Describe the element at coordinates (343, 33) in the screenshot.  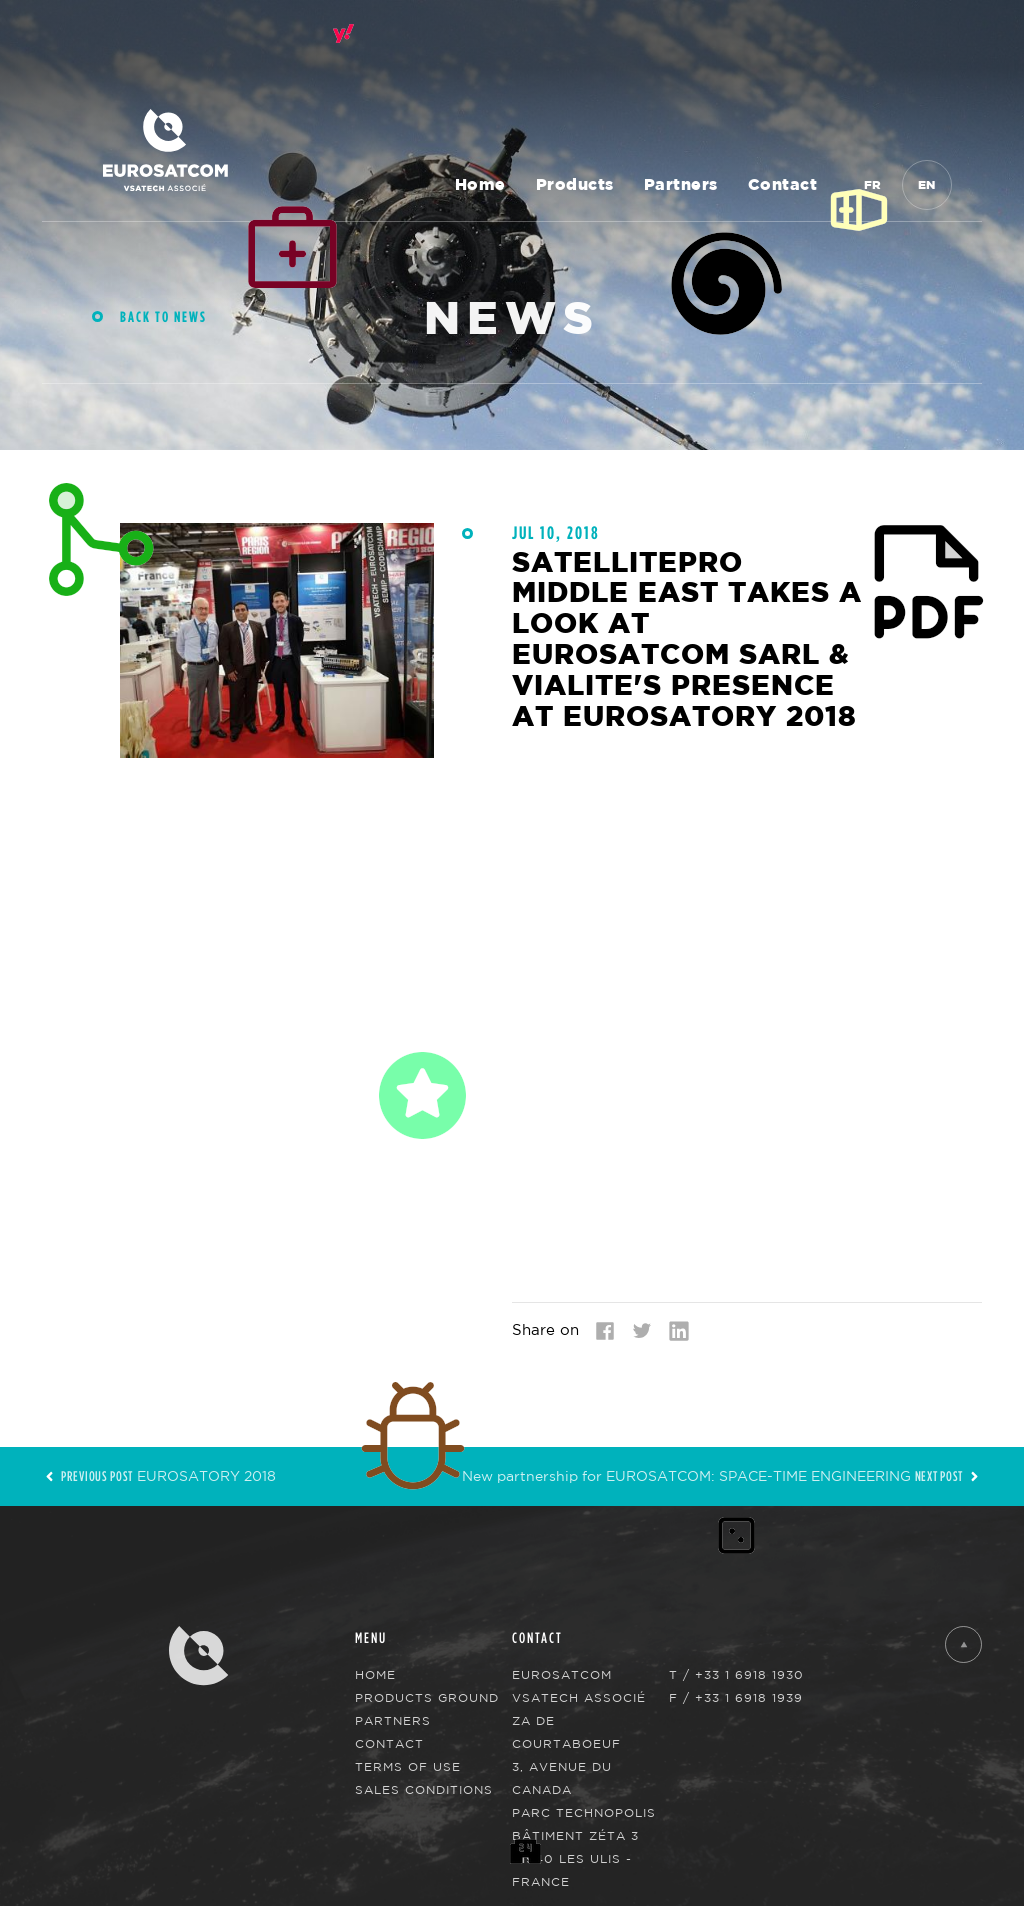
I see `open Yahoo app or website` at that location.